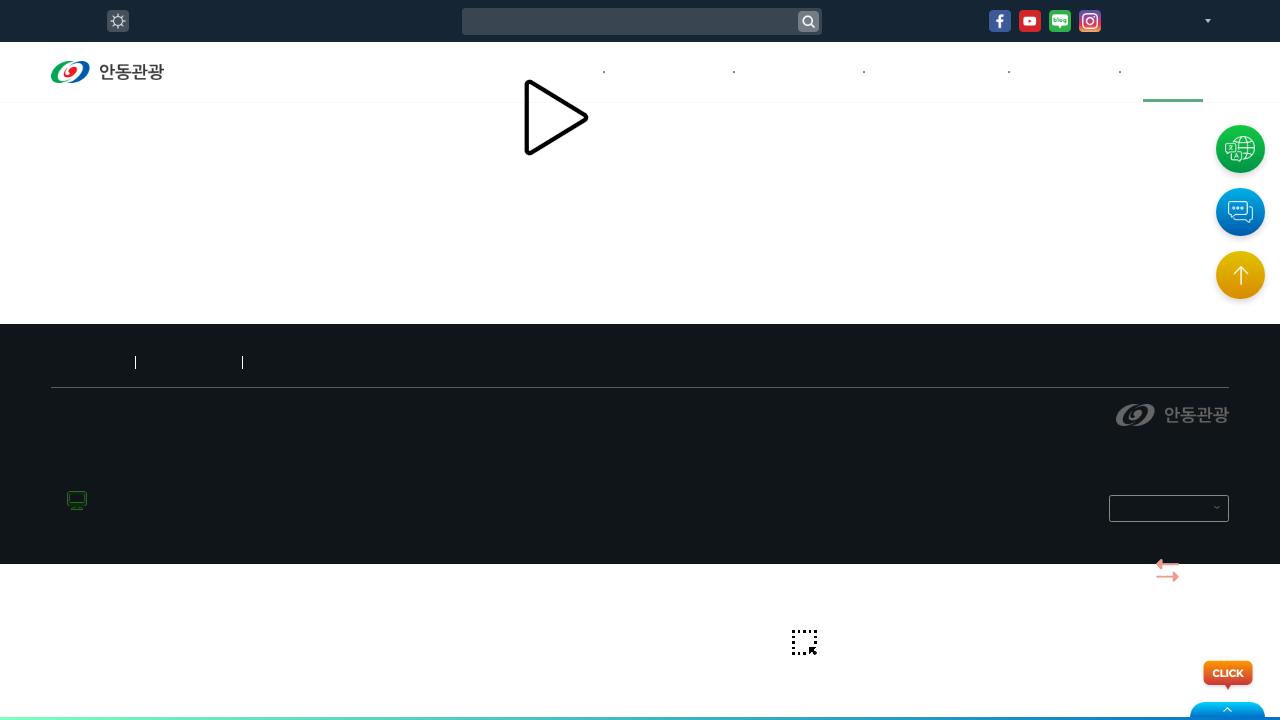  Describe the element at coordinates (77, 500) in the screenshot. I see `switch to desktop view` at that location.